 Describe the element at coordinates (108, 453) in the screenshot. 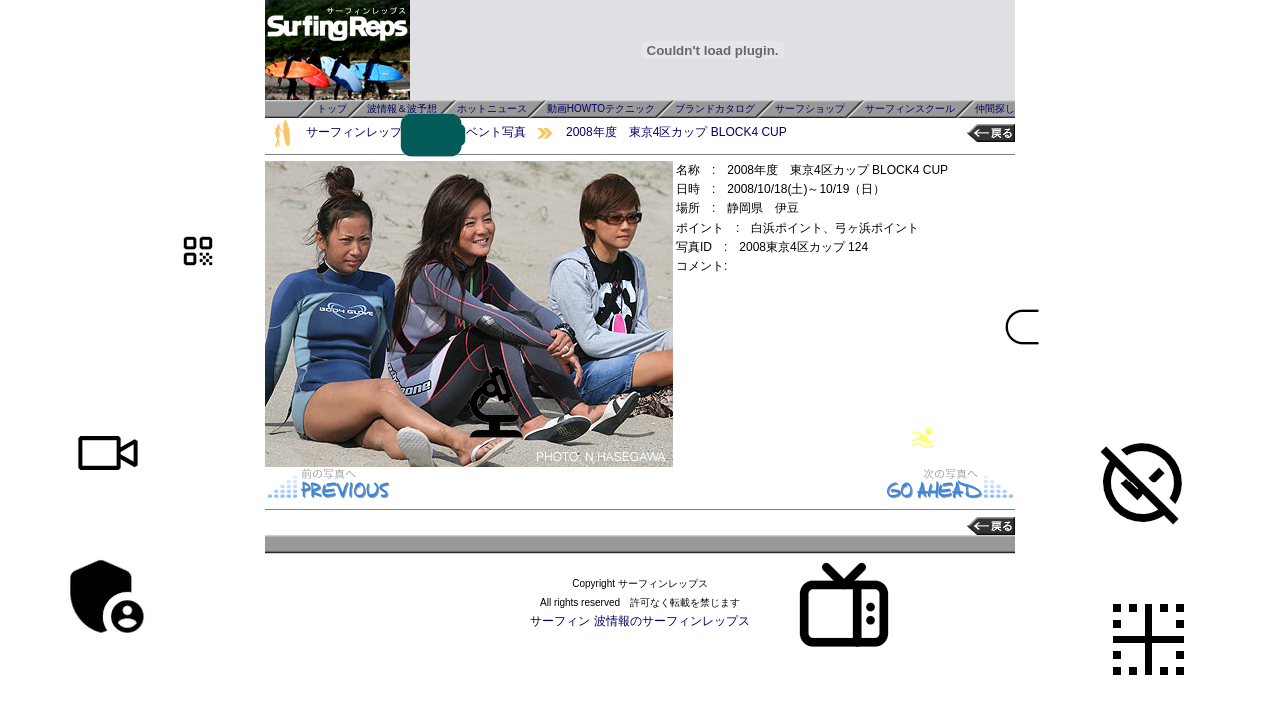

I see `start video recording` at that location.